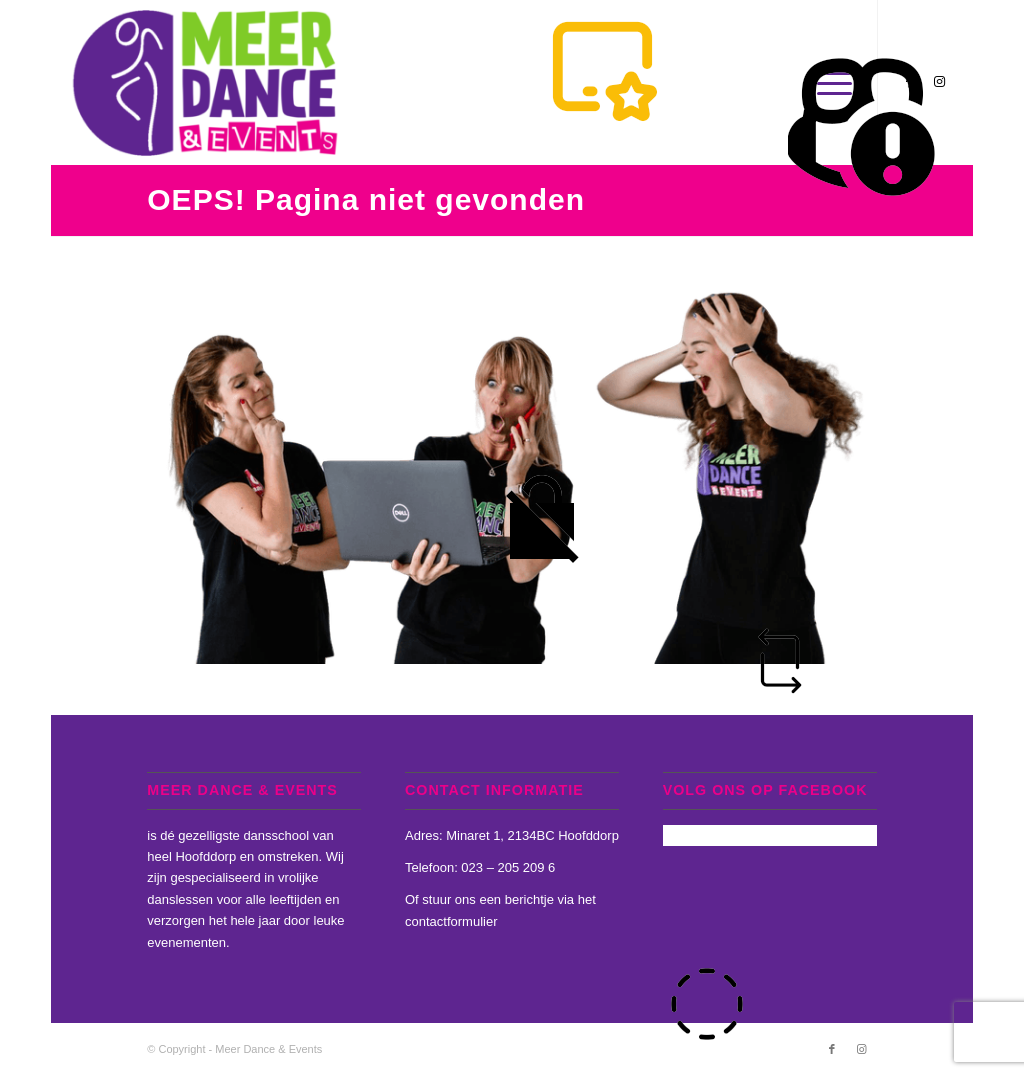 This screenshot has width=1024, height=1076. What do you see at coordinates (542, 519) in the screenshot?
I see `indicates an unencrypted or insecure email connection` at bounding box center [542, 519].